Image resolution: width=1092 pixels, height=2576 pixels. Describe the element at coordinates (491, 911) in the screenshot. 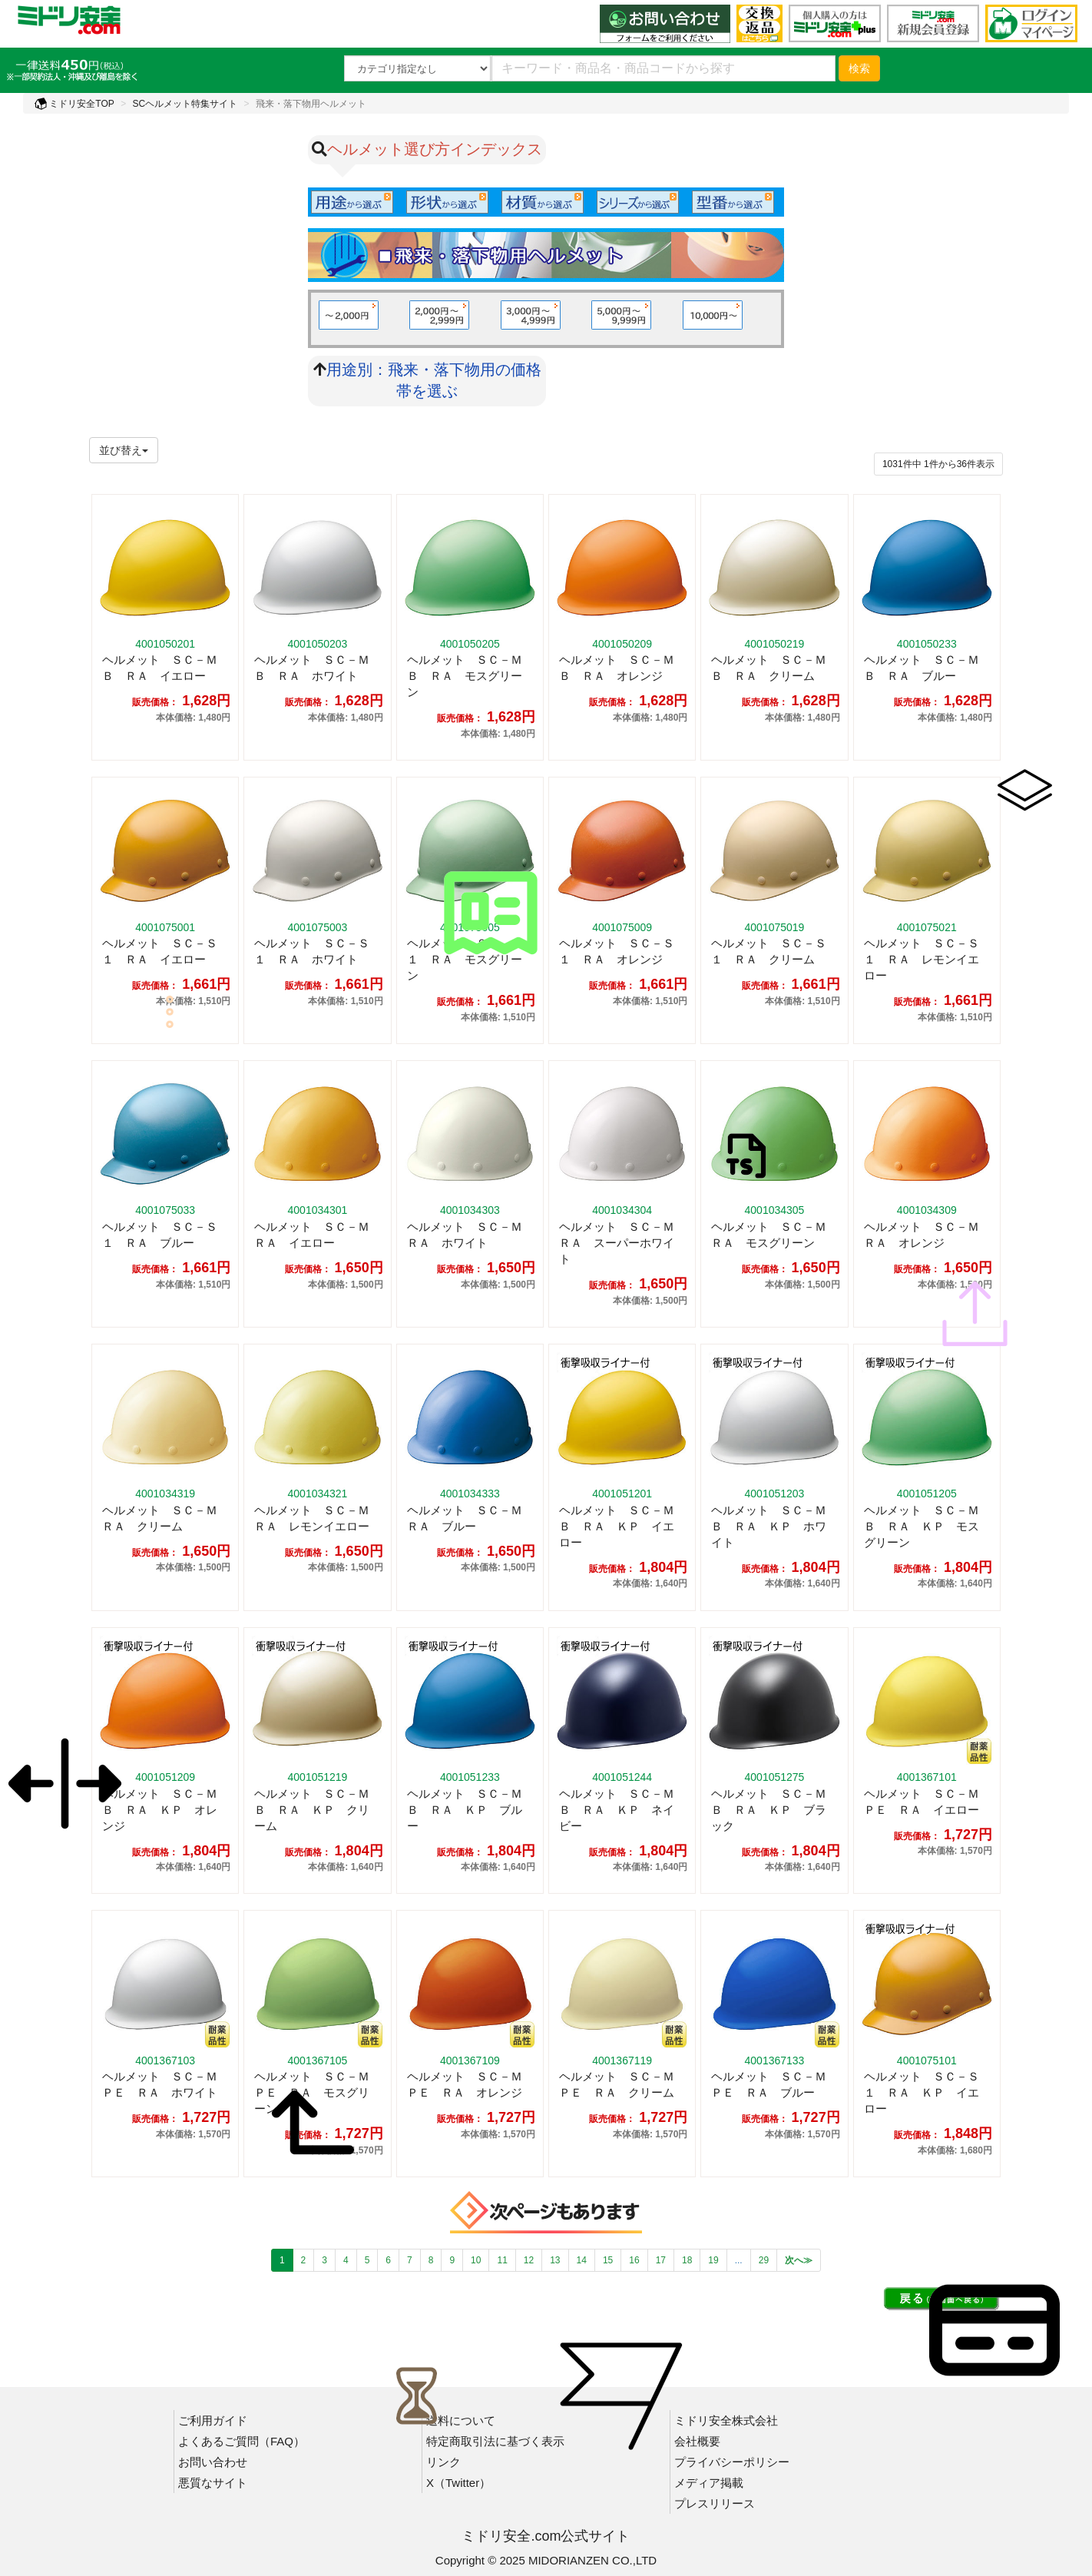

I see `view news or articles` at that location.